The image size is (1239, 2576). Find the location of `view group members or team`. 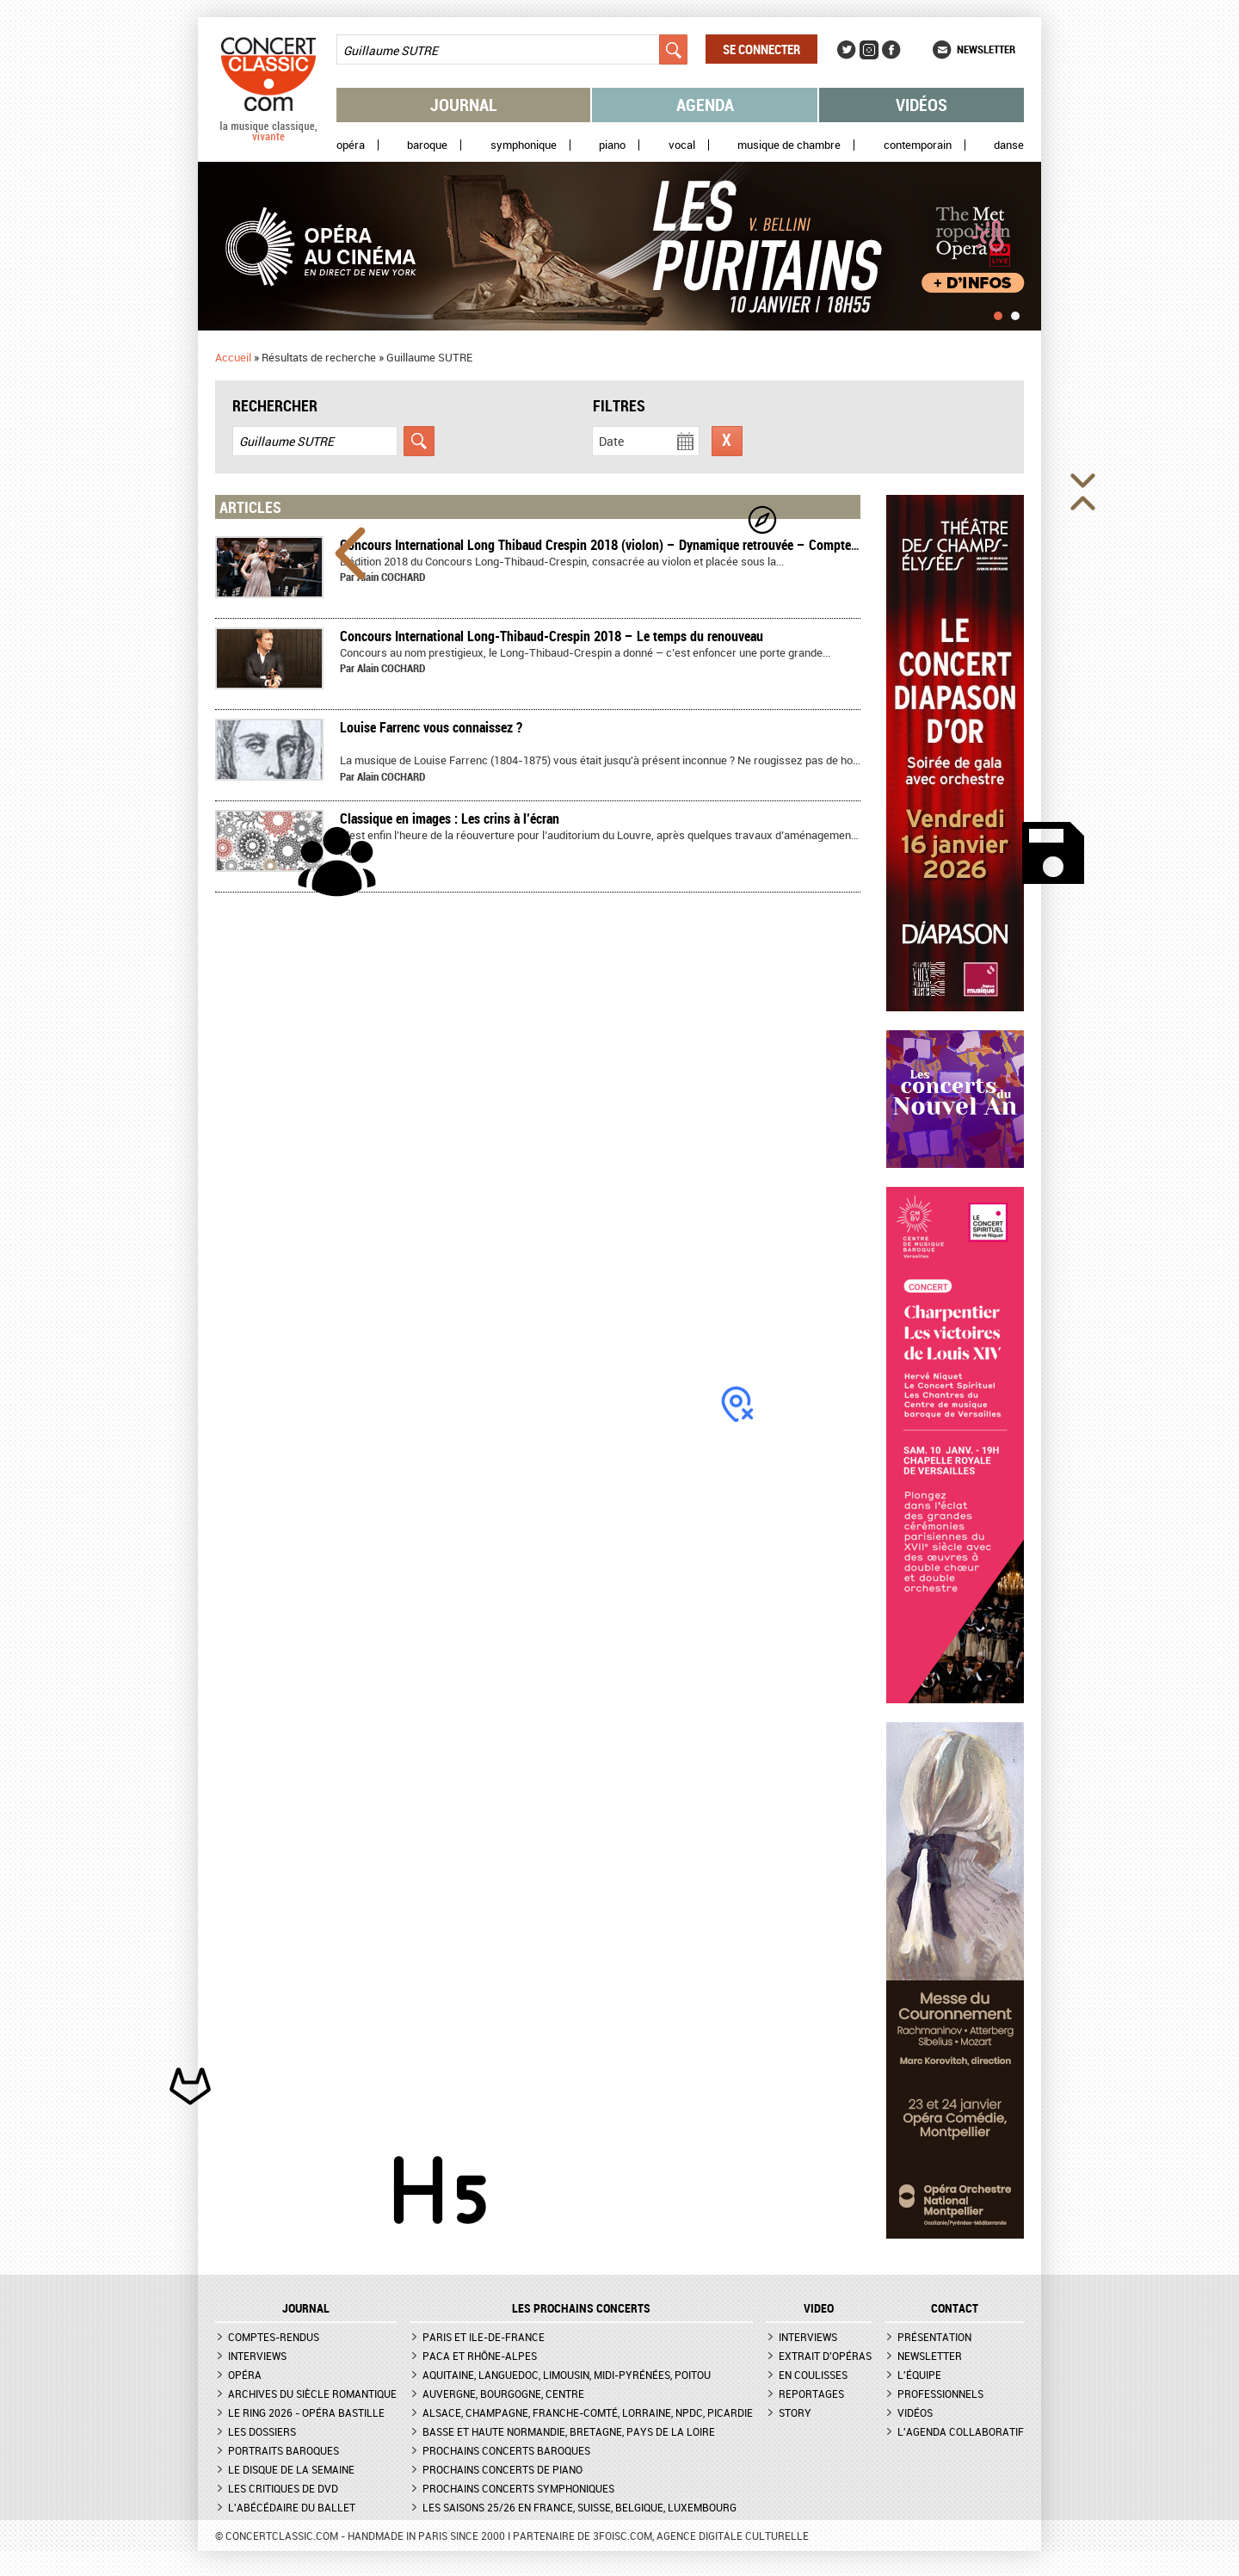

view group members or team is located at coordinates (336, 860).